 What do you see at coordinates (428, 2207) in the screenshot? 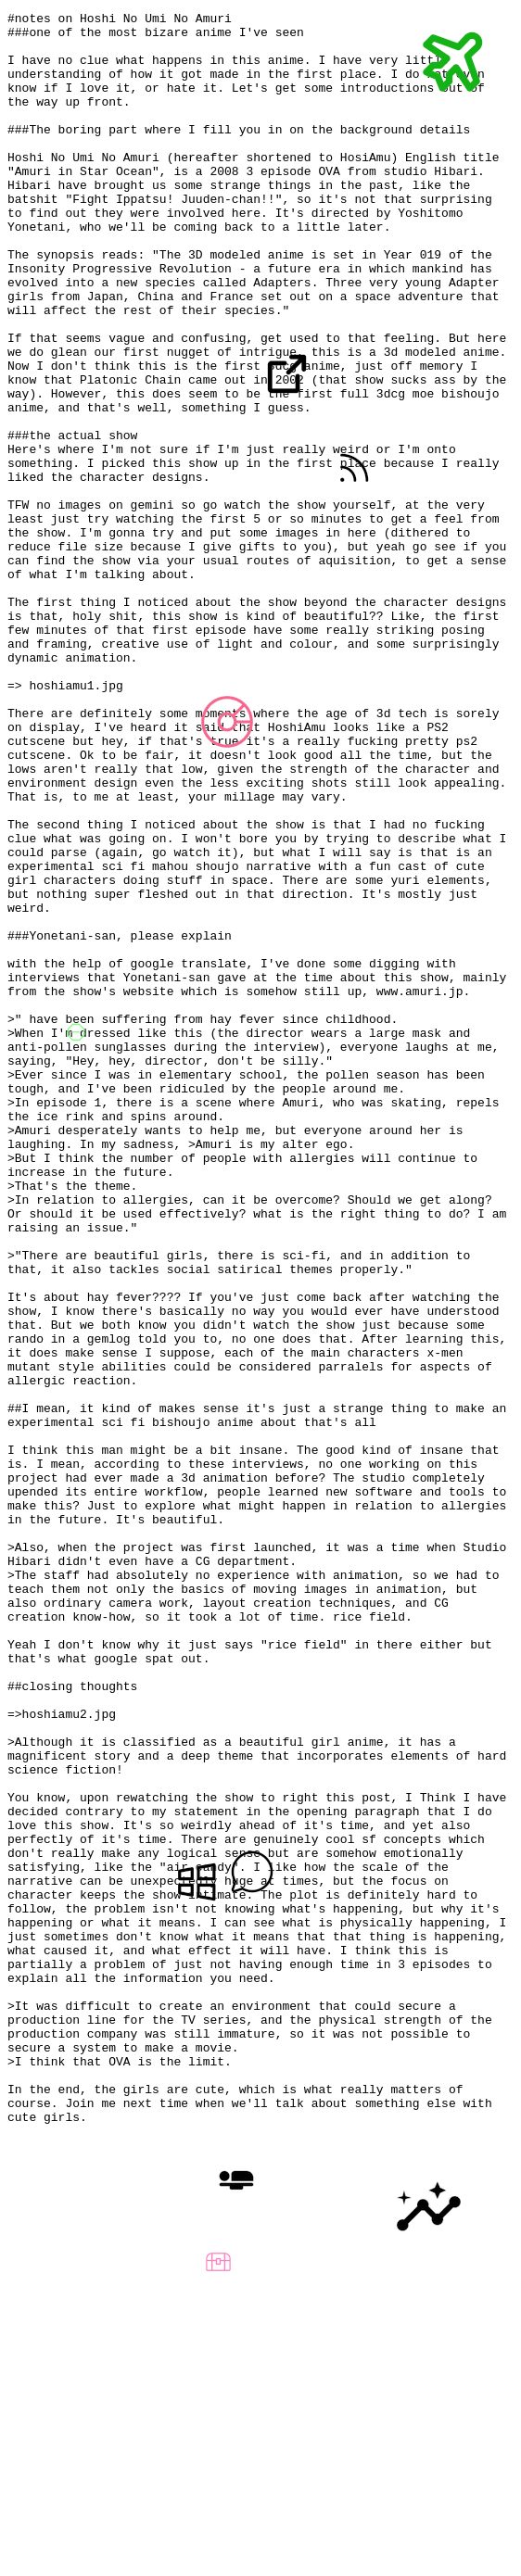
I see `view analytics and performance insights` at bounding box center [428, 2207].